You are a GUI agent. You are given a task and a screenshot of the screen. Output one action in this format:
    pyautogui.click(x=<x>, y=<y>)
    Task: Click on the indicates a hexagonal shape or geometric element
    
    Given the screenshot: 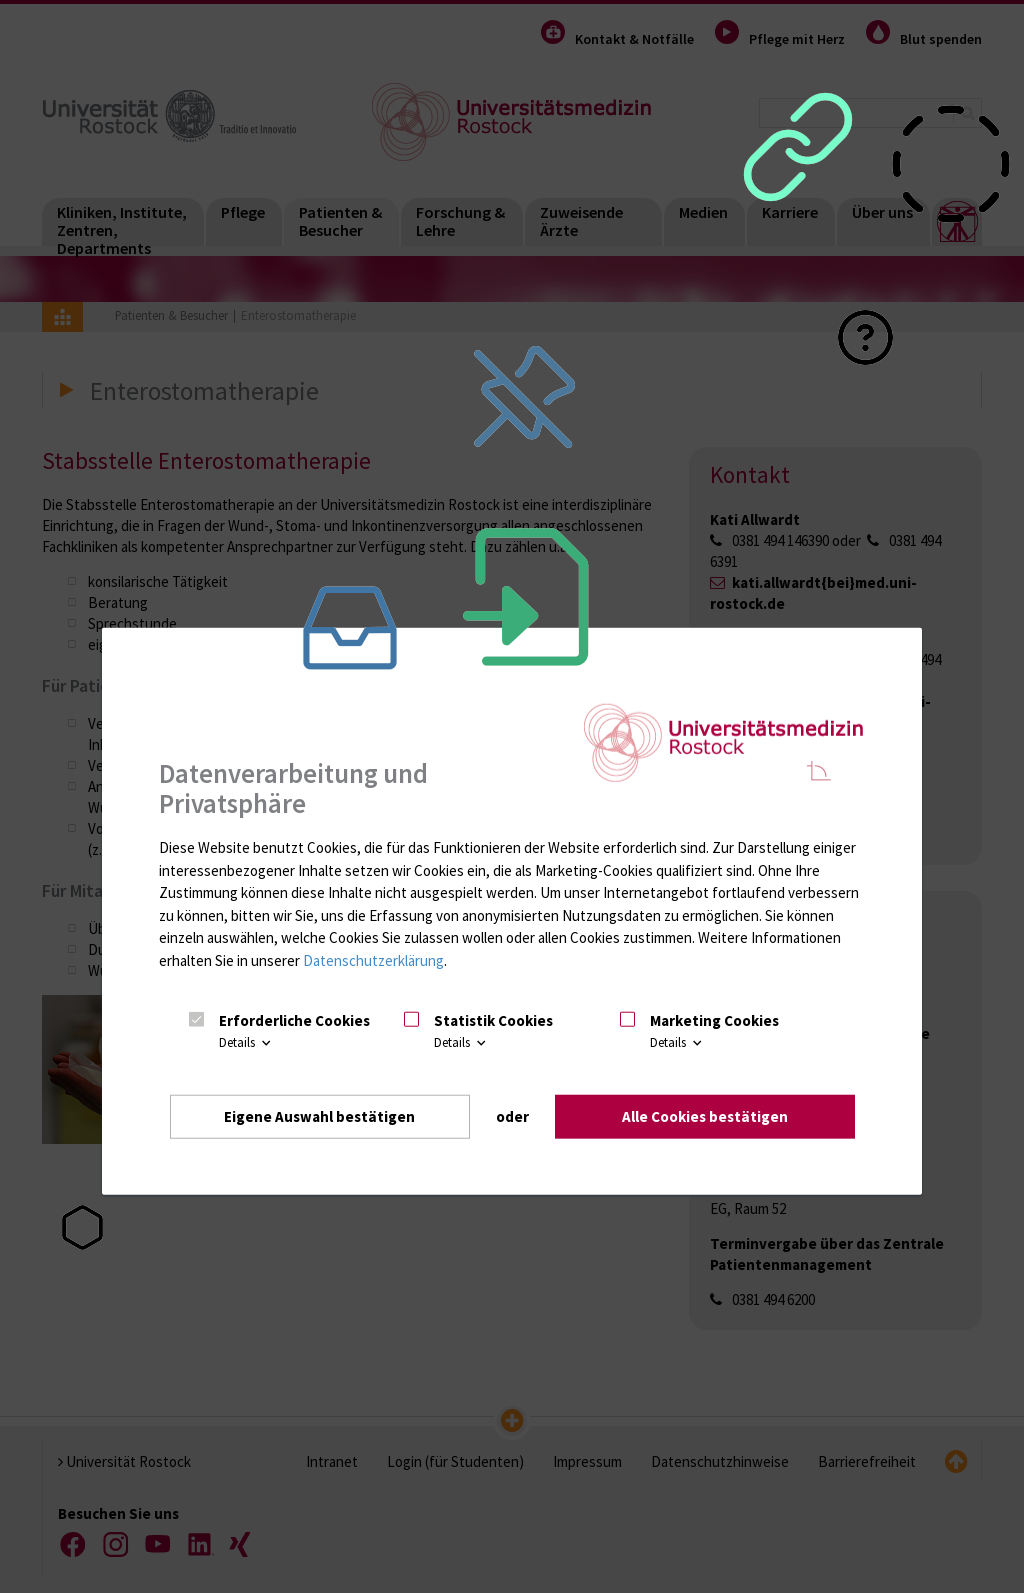 What is the action you would take?
    pyautogui.click(x=82, y=1227)
    